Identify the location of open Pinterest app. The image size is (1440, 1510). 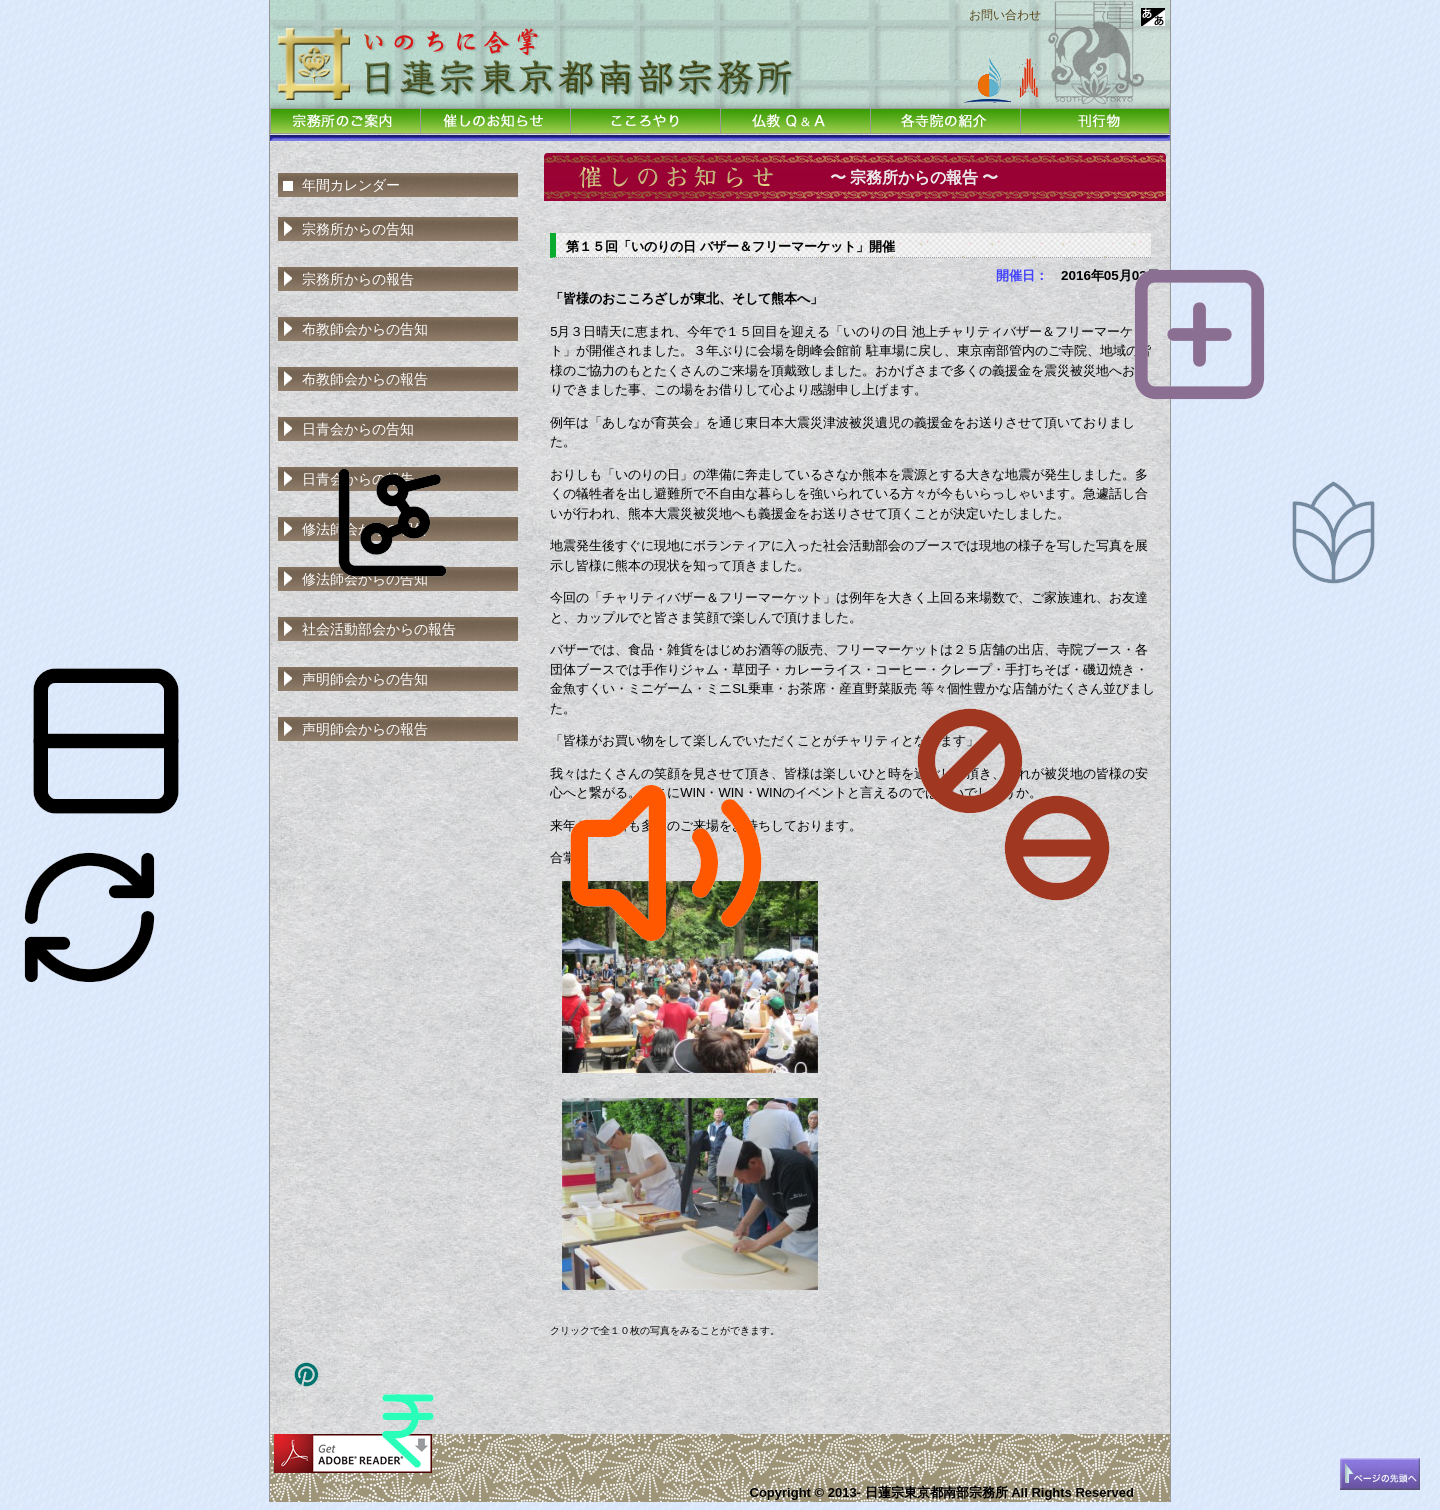
(305, 1374).